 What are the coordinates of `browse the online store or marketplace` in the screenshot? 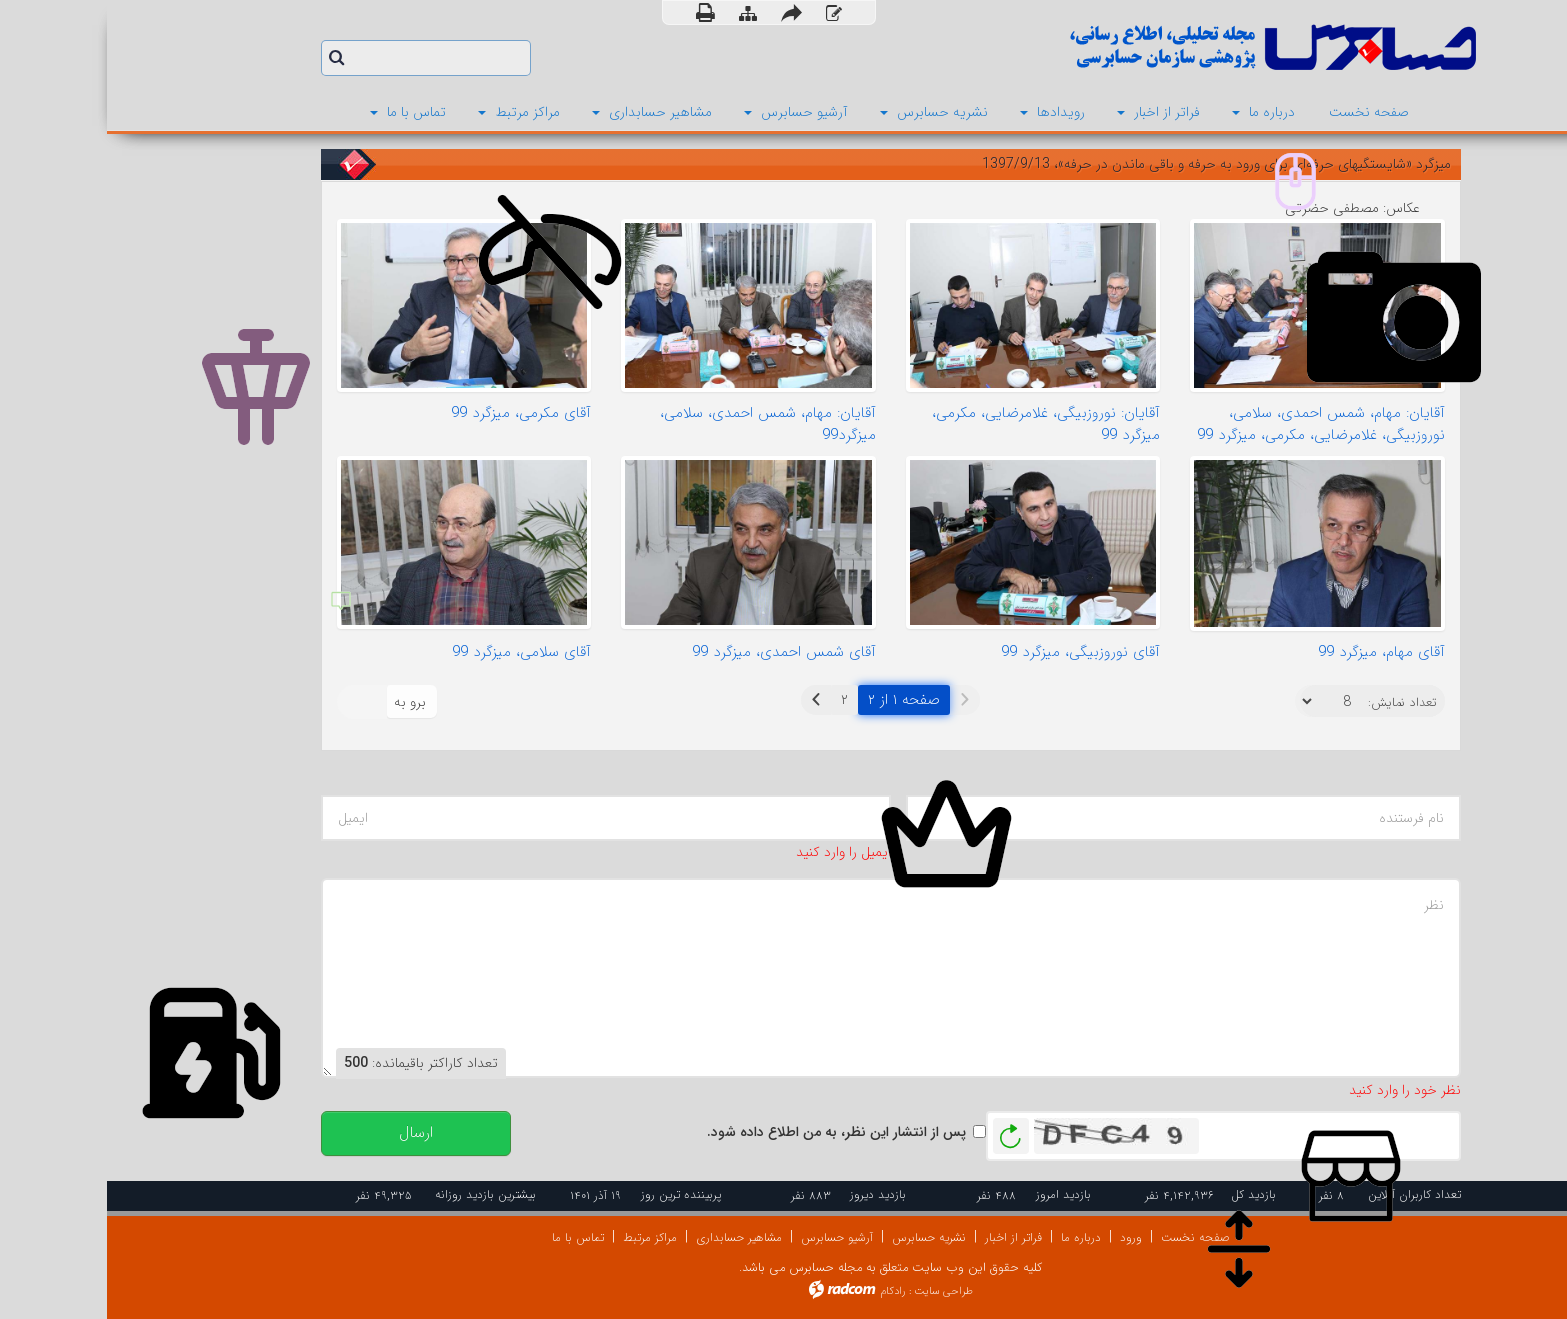 It's located at (1351, 1176).